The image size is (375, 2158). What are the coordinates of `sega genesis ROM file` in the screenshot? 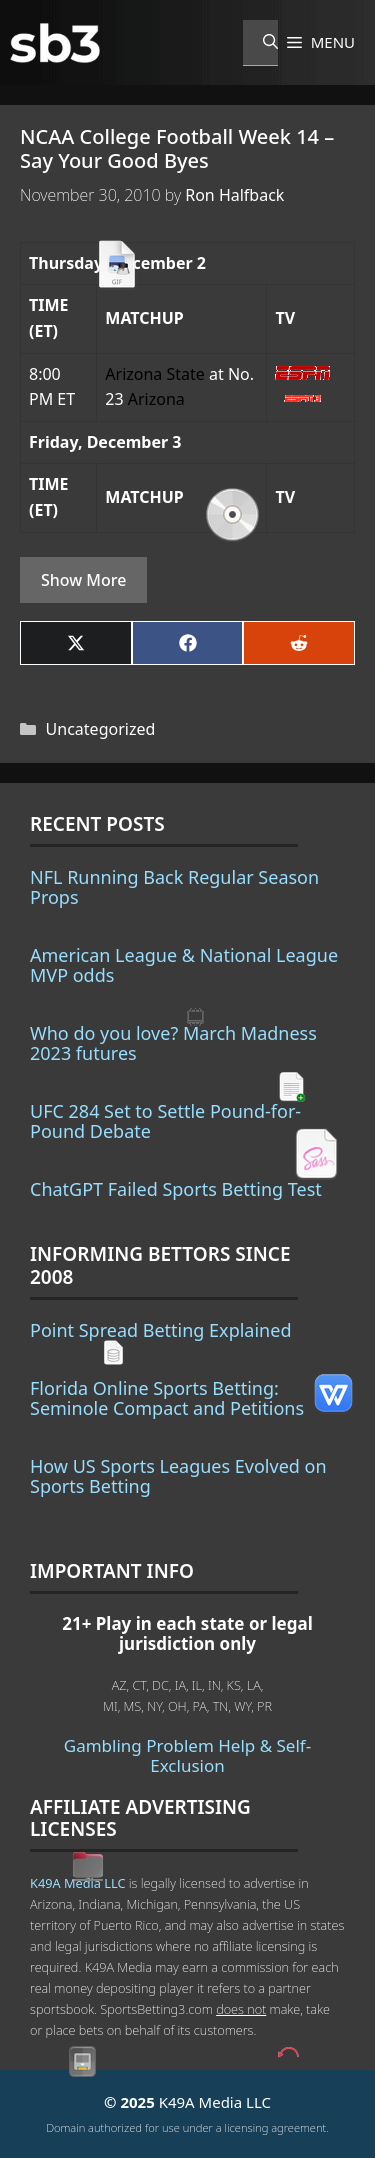 It's located at (82, 2061).